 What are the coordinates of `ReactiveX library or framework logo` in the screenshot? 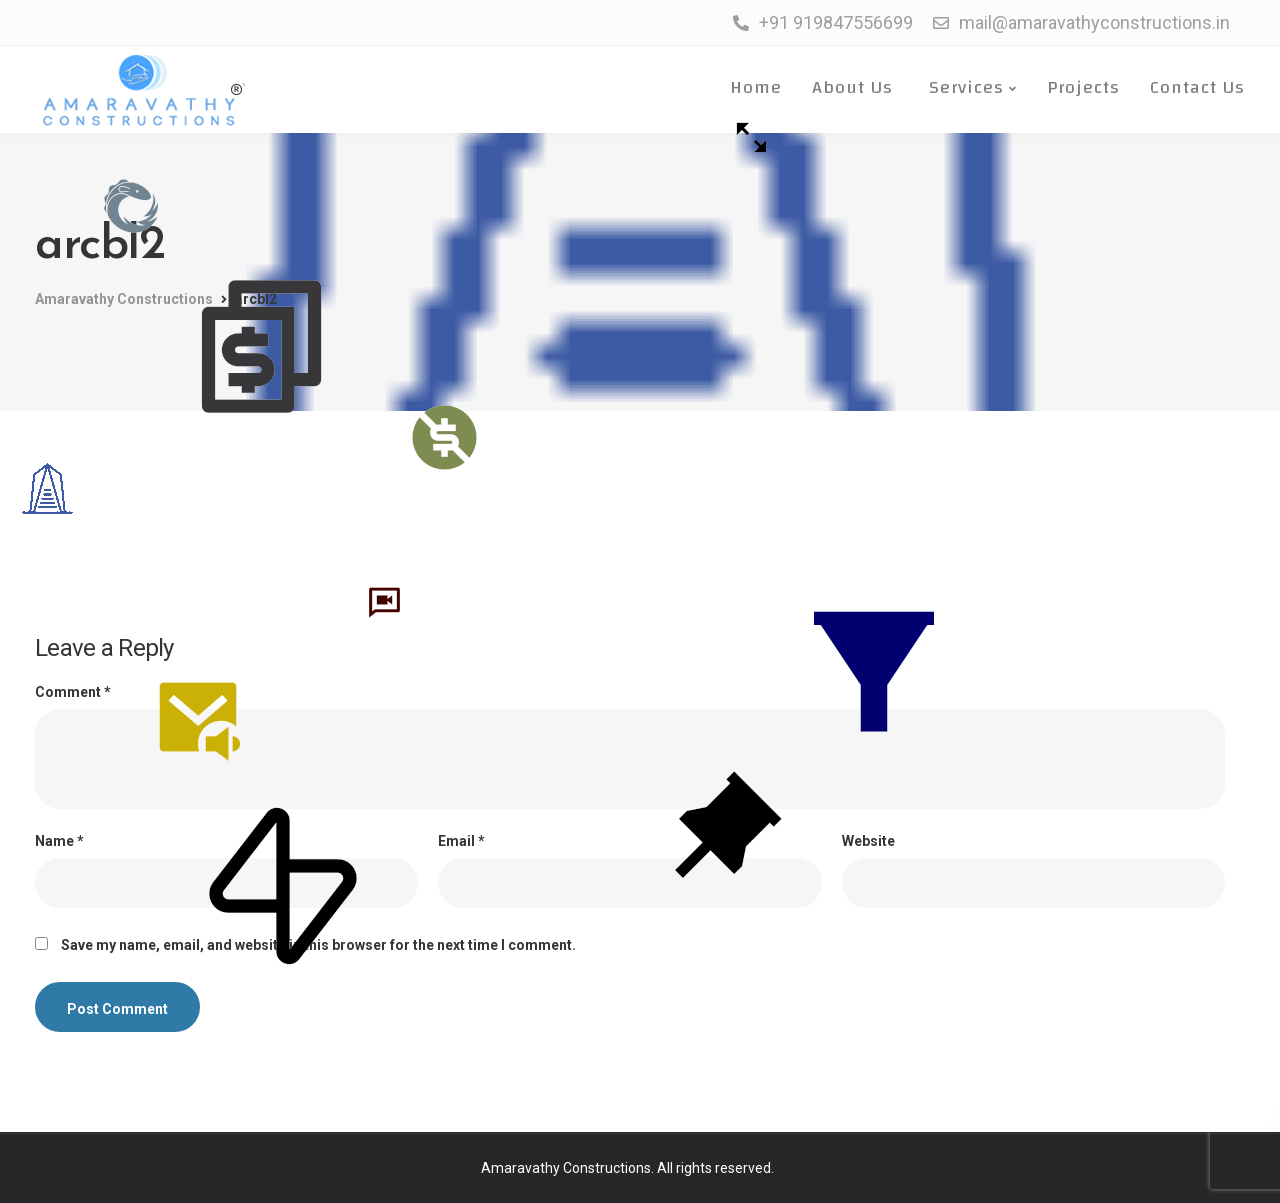 It's located at (131, 206).